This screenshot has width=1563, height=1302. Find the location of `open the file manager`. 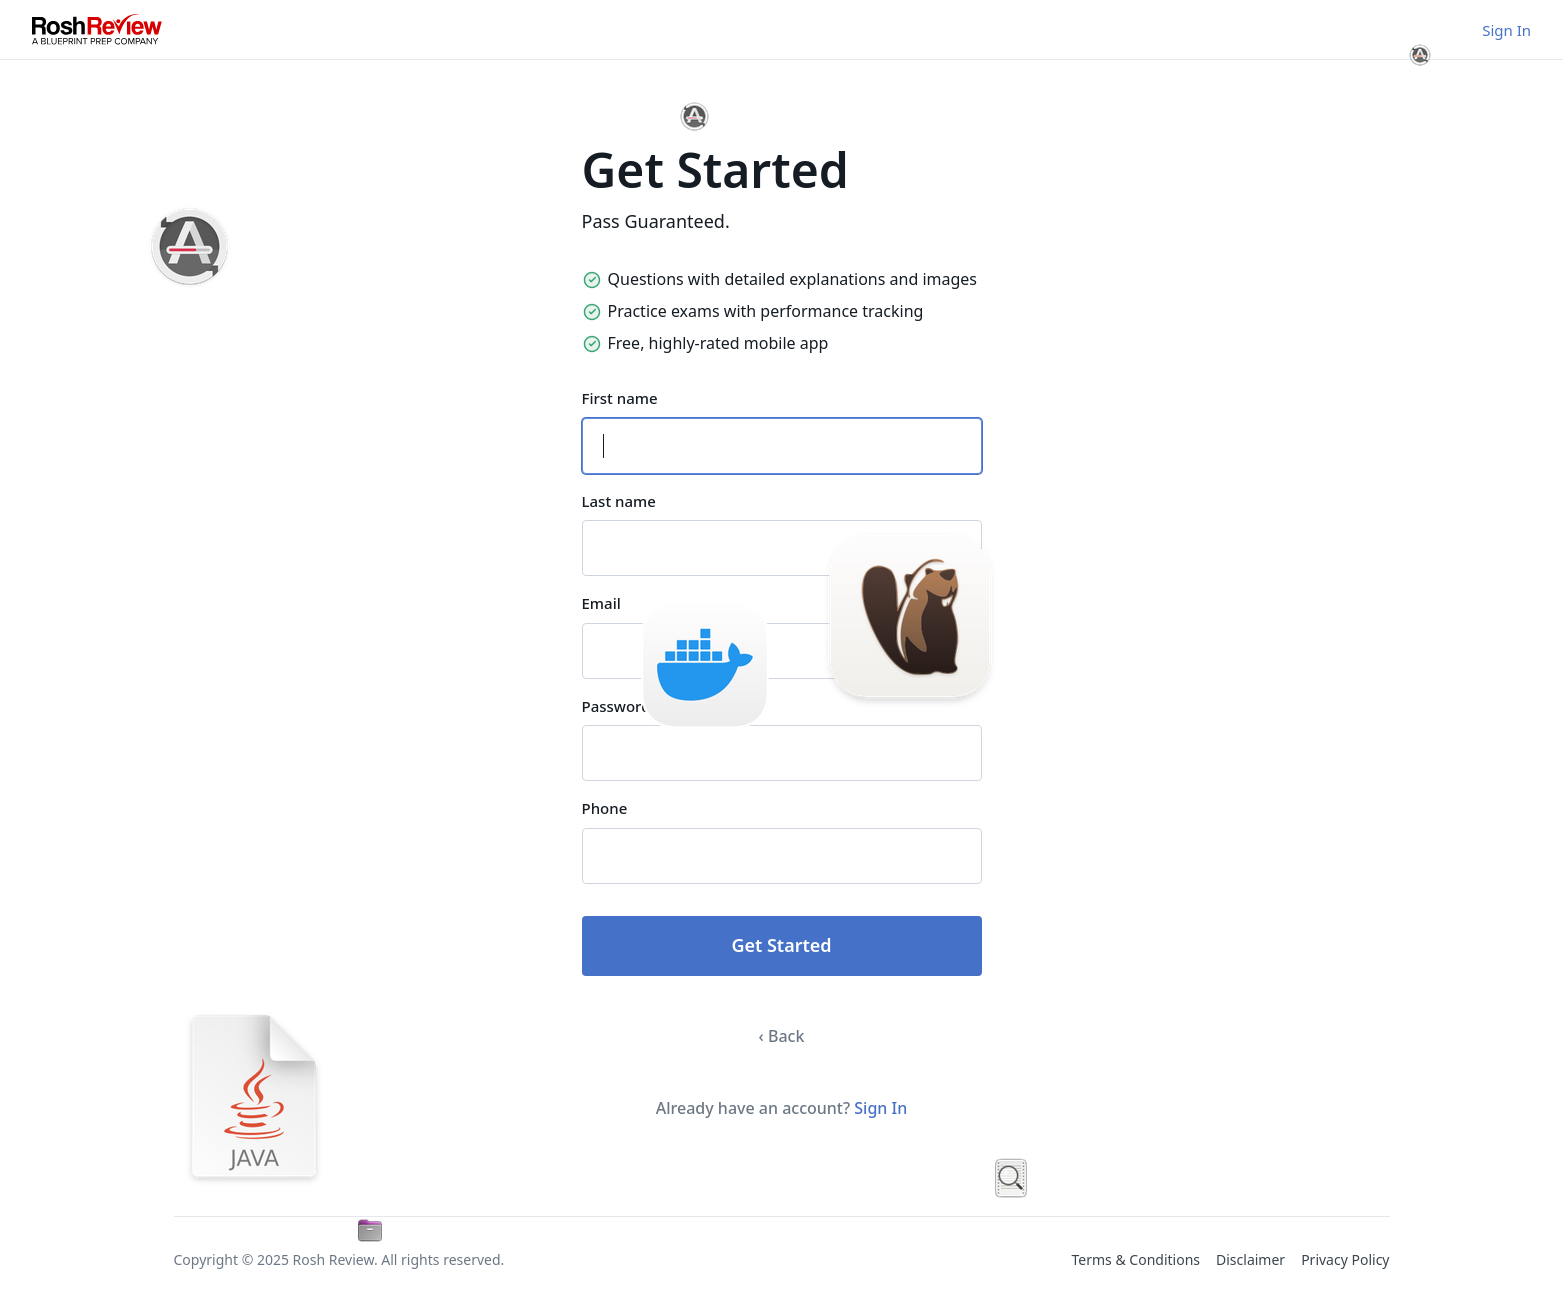

open the file manager is located at coordinates (370, 1230).